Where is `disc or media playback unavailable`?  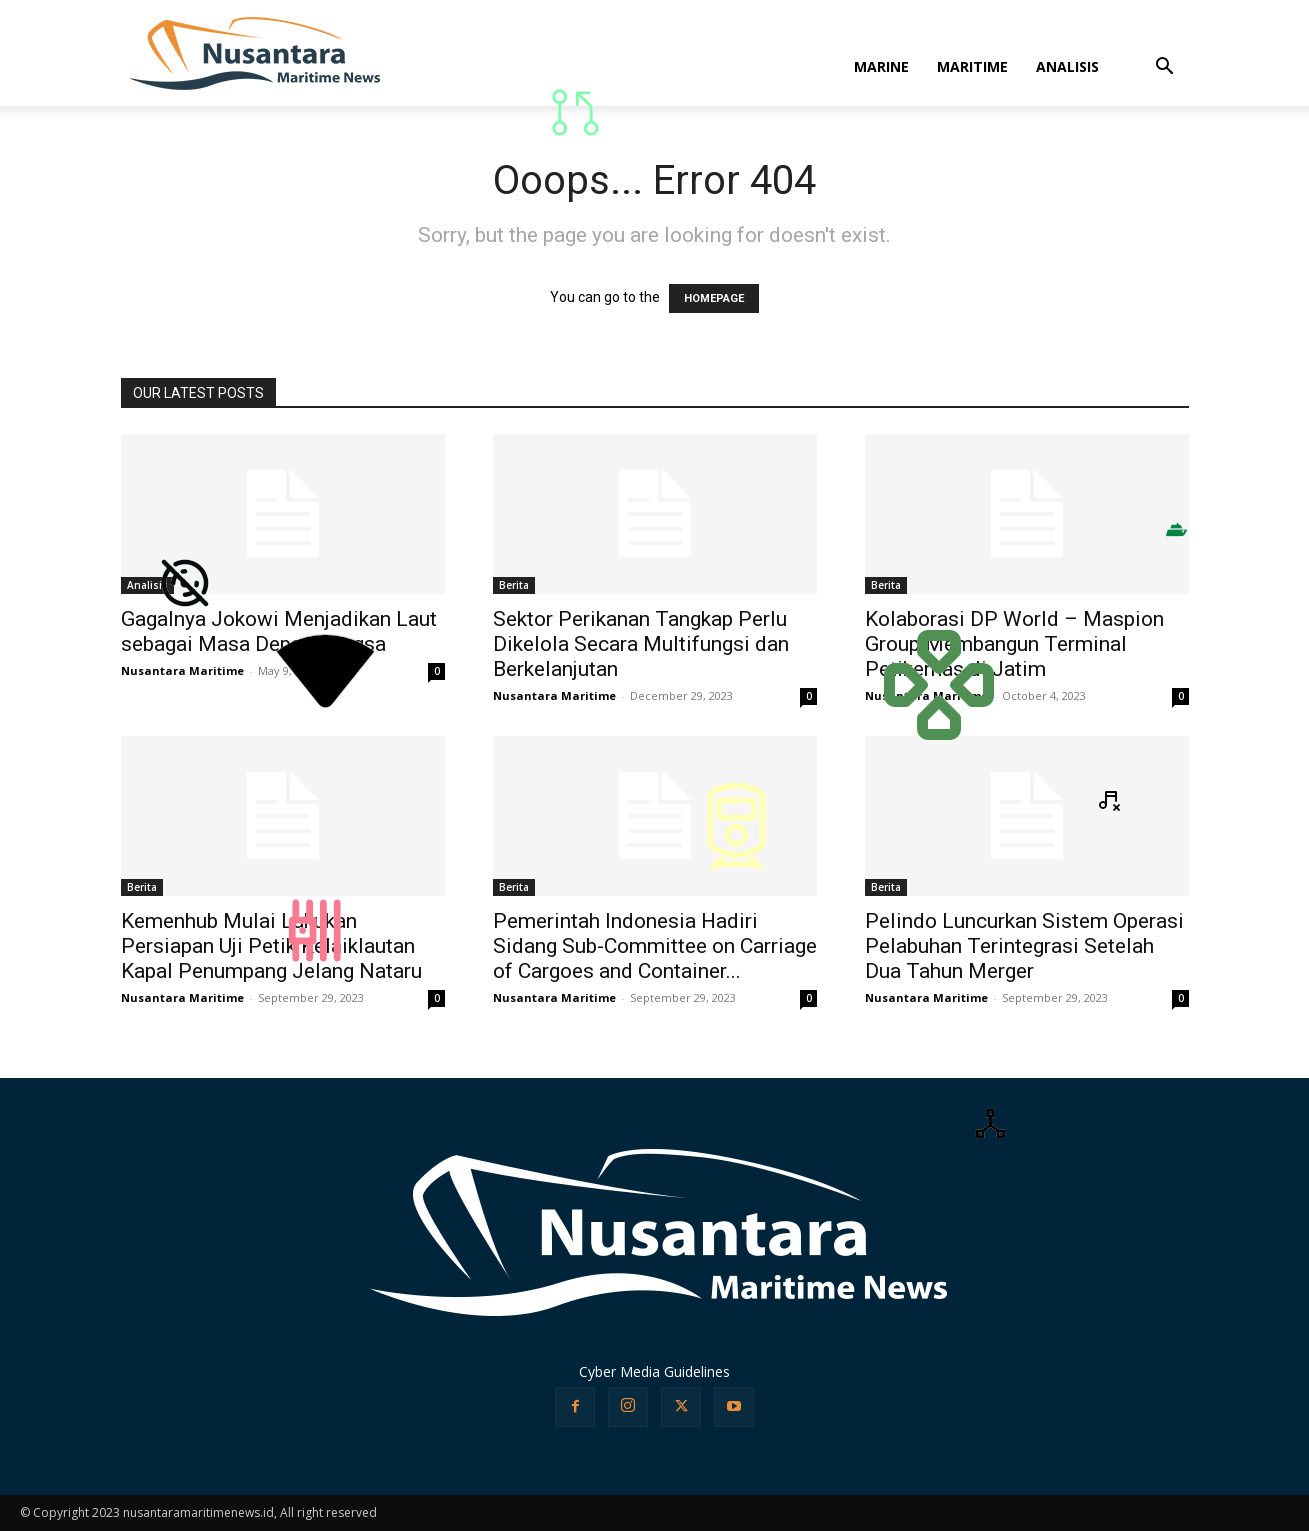
disc or media playback unavailable is located at coordinates (185, 583).